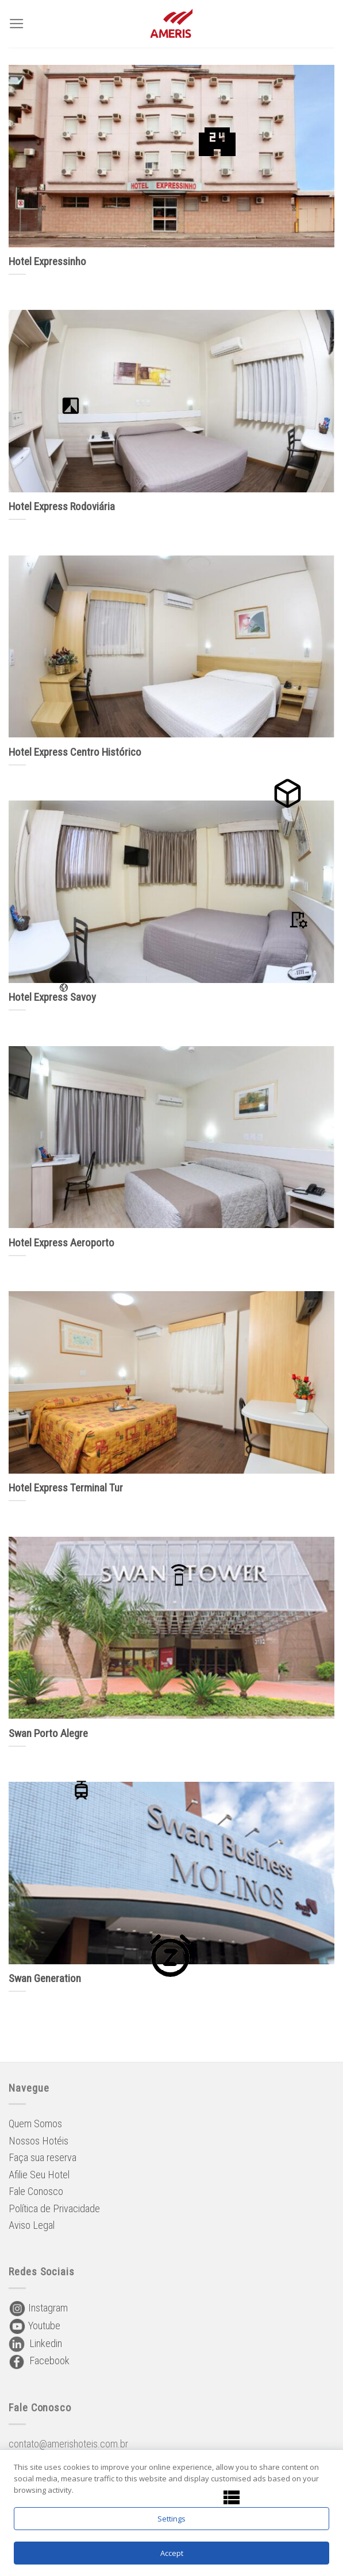 The image size is (343, 2576). I want to click on view tram or light rail transit options, so click(81, 1790).